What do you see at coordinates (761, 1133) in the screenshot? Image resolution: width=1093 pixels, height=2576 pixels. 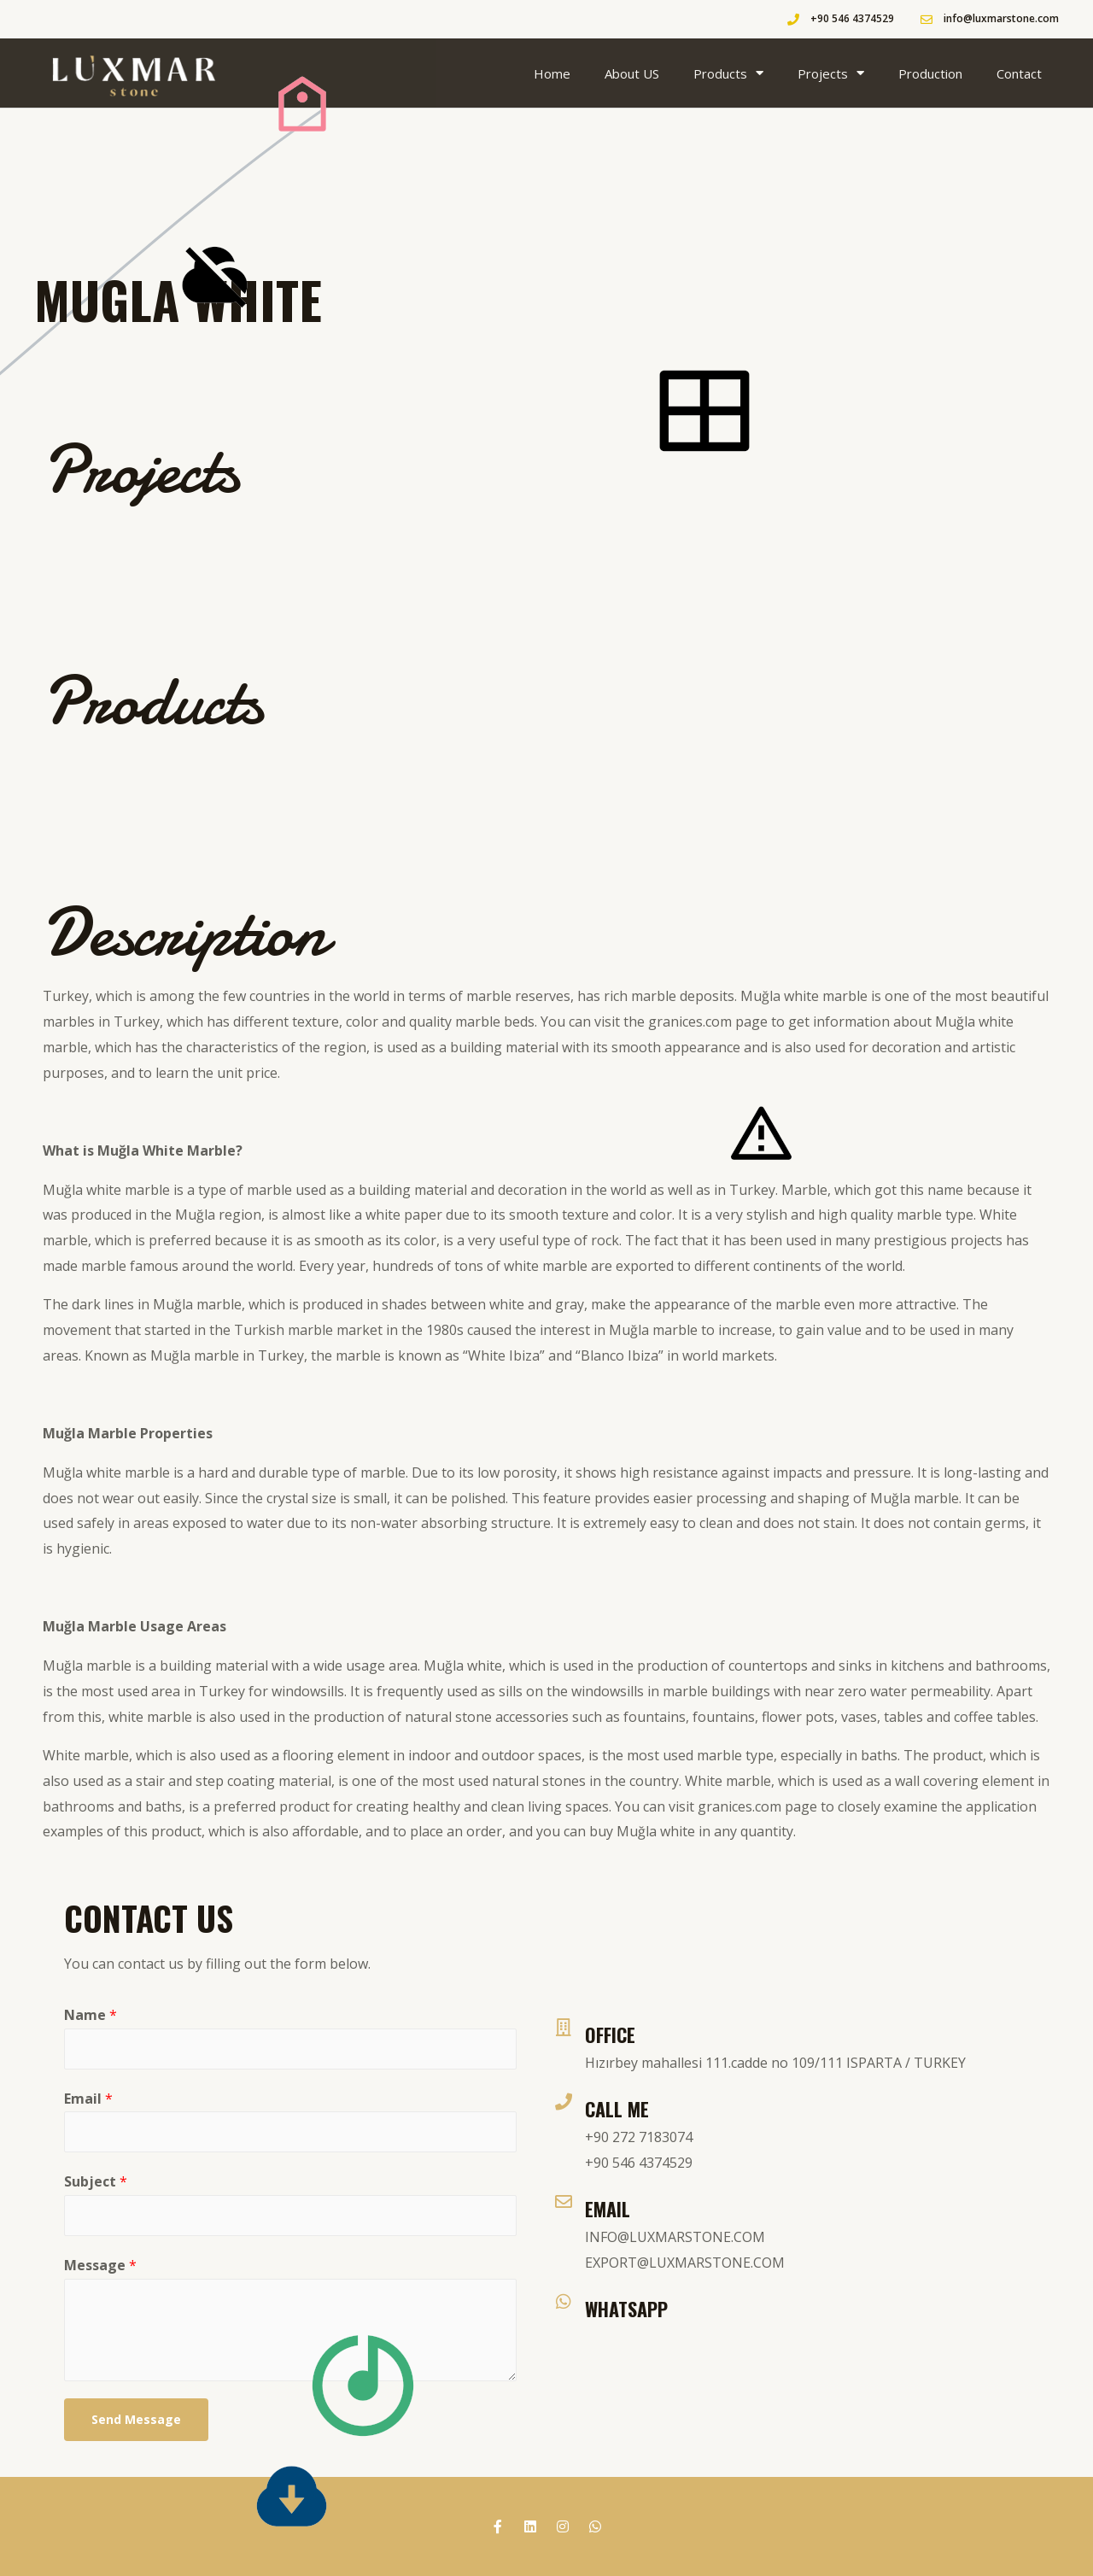 I see `indicates a warning or alert status` at bounding box center [761, 1133].